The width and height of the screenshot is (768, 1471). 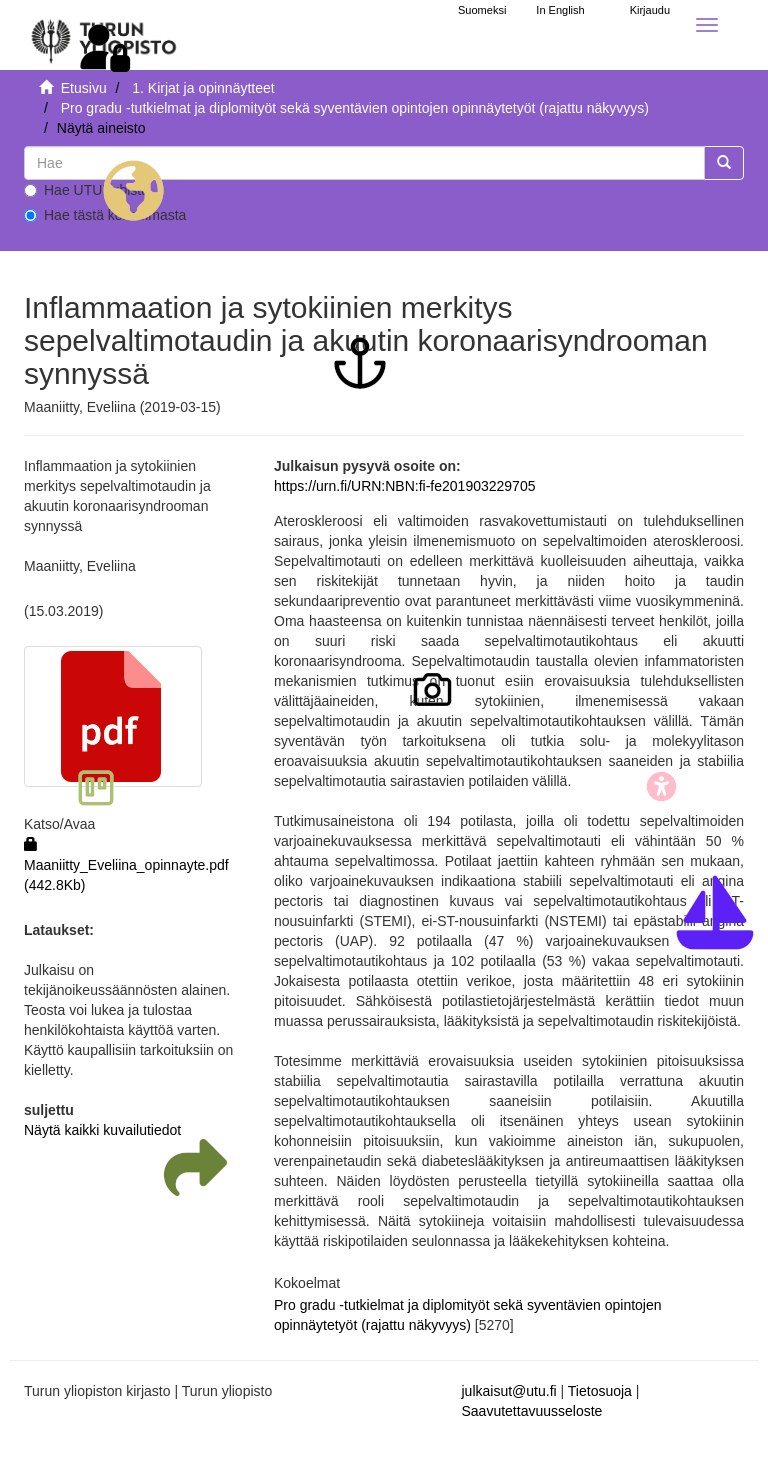 What do you see at coordinates (661, 786) in the screenshot?
I see `access accessibility settings` at bounding box center [661, 786].